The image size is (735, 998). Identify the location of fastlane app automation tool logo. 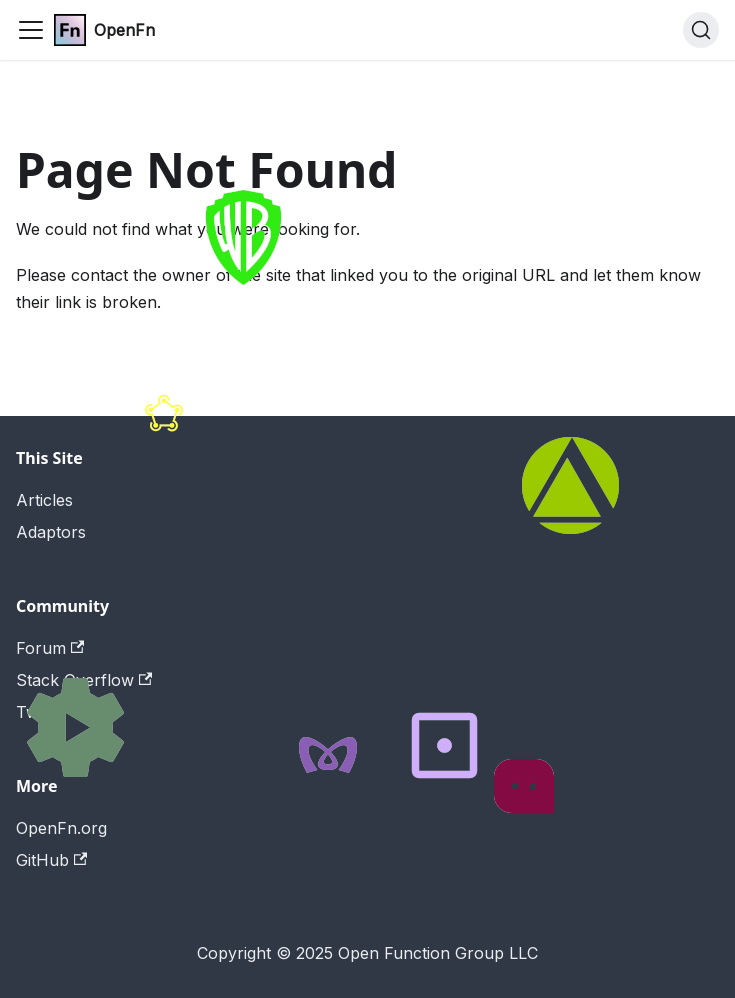
(164, 413).